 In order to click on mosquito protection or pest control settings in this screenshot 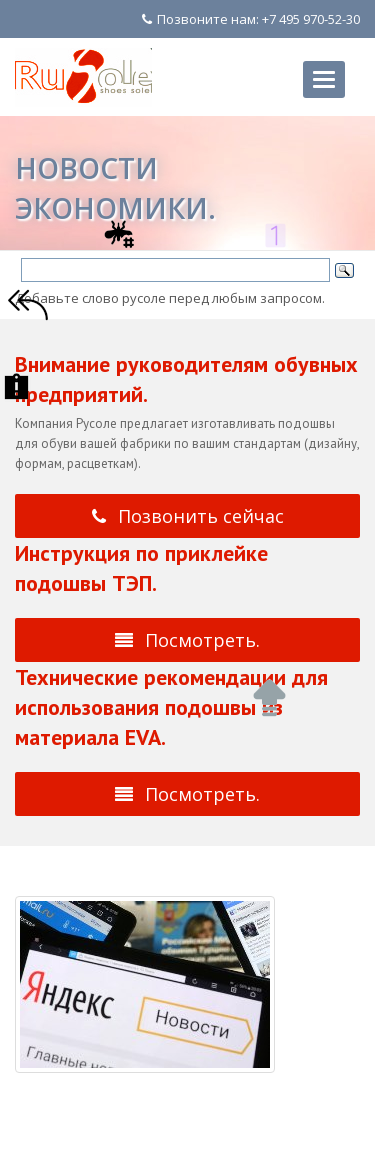, I will do `click(118, 232)`.